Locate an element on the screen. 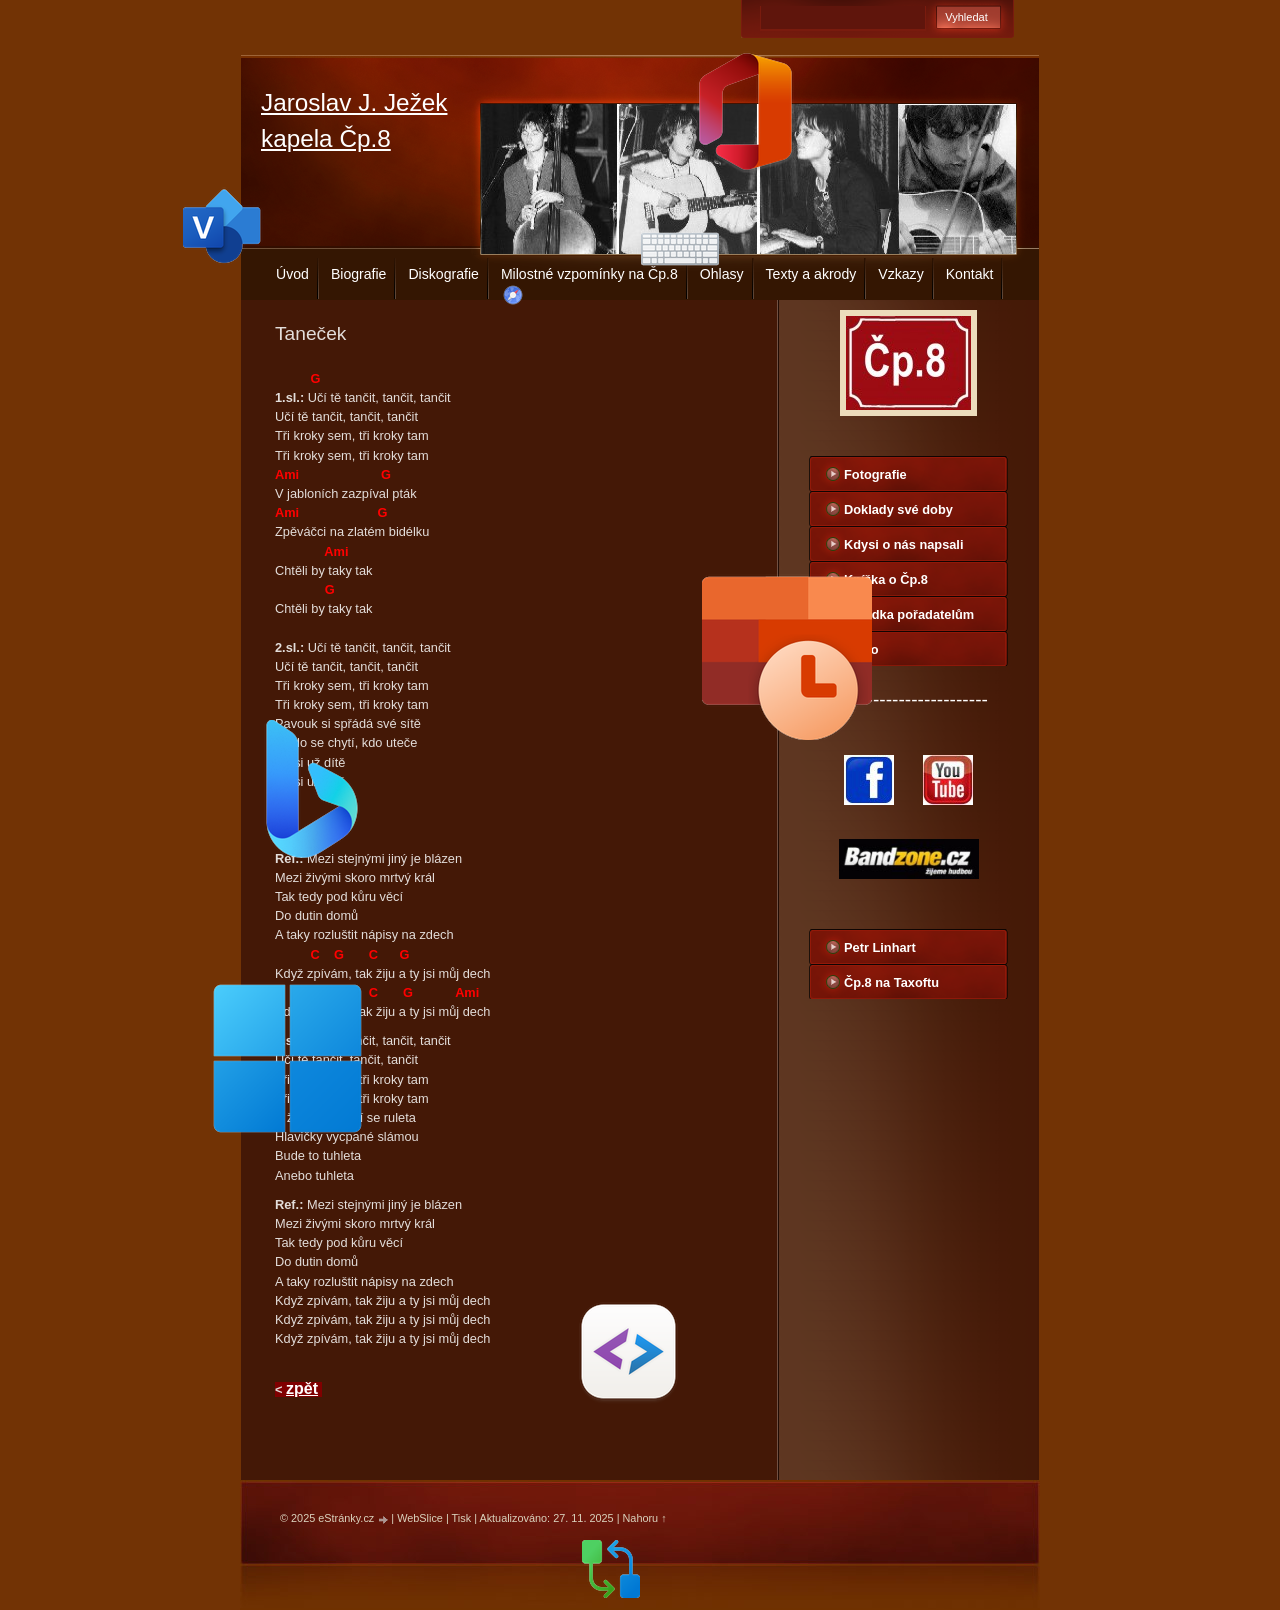  open smartgit version control client is located at coordinates (628, 1351).